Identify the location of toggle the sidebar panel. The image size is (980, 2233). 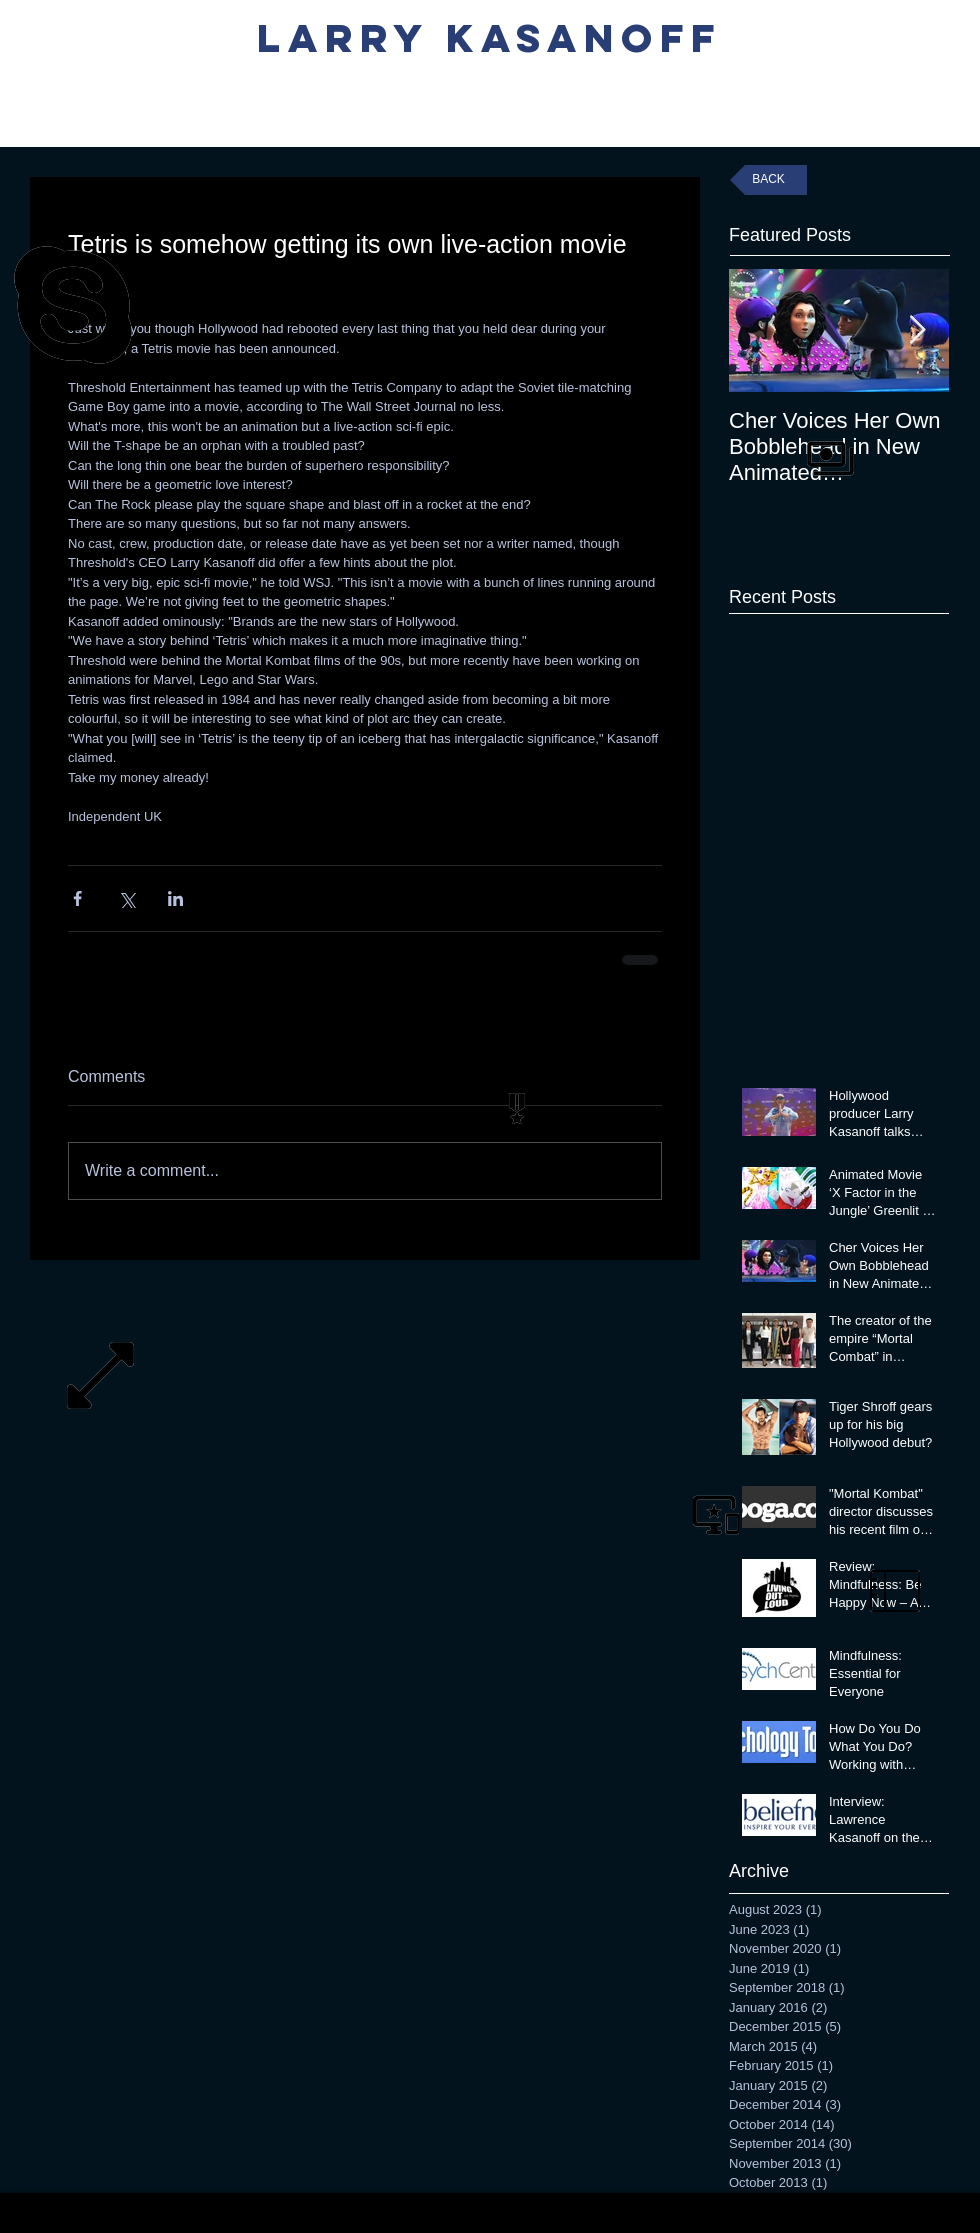
(895, 1591).